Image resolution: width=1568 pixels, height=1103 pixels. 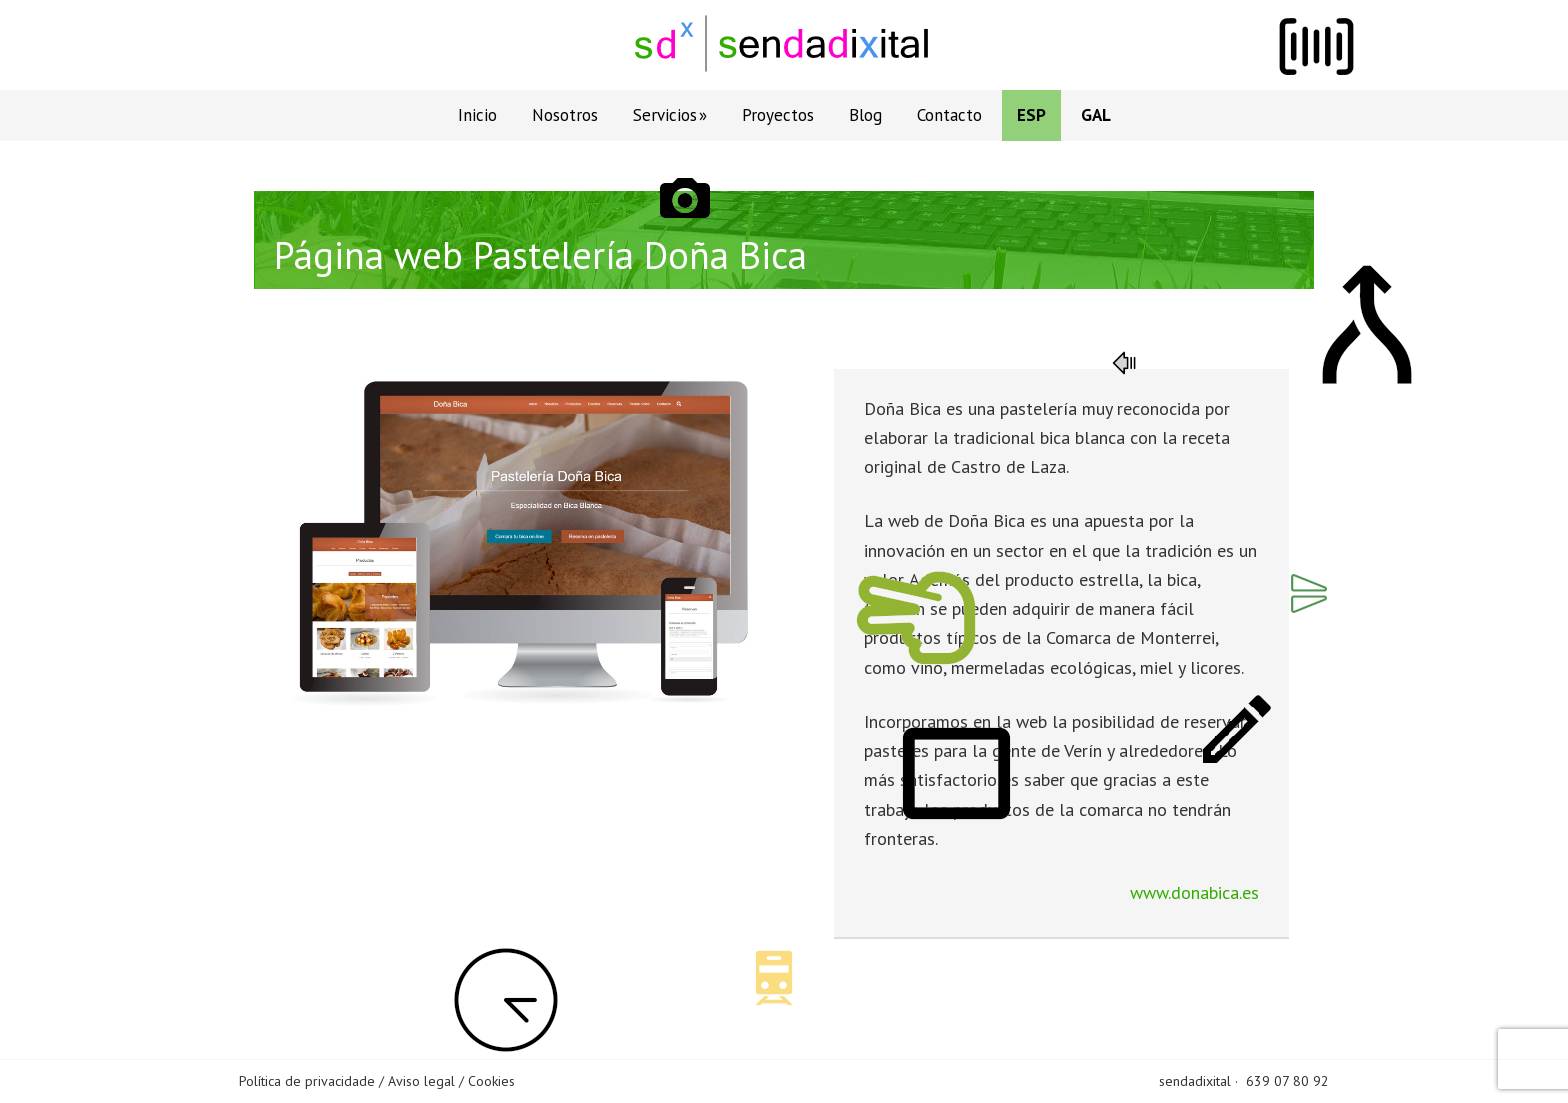 What do you see at coordinates (916, 616) in the screenshot?
I see `scissors gesture for rock-paper-scissors game` at bounding box center [916, 616].